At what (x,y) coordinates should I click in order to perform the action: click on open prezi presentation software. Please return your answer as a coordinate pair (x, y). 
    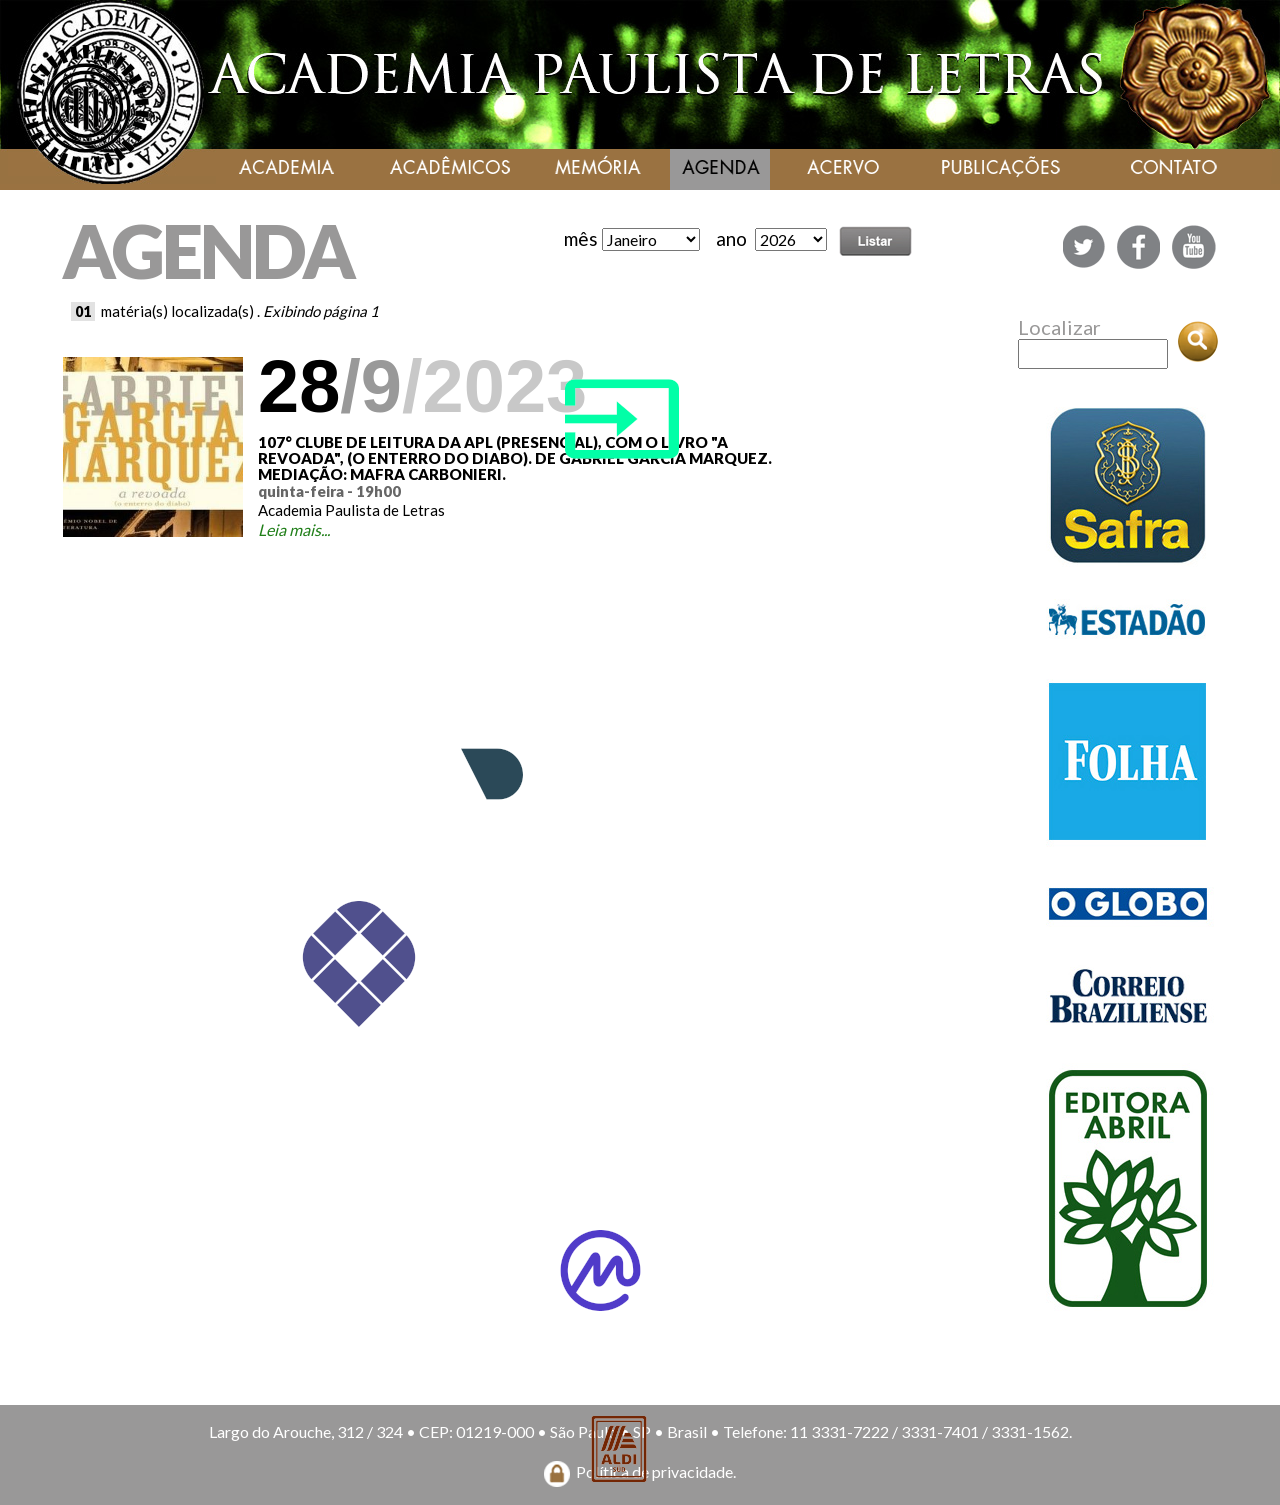
    Looking at the image, I should click on (86, 108).